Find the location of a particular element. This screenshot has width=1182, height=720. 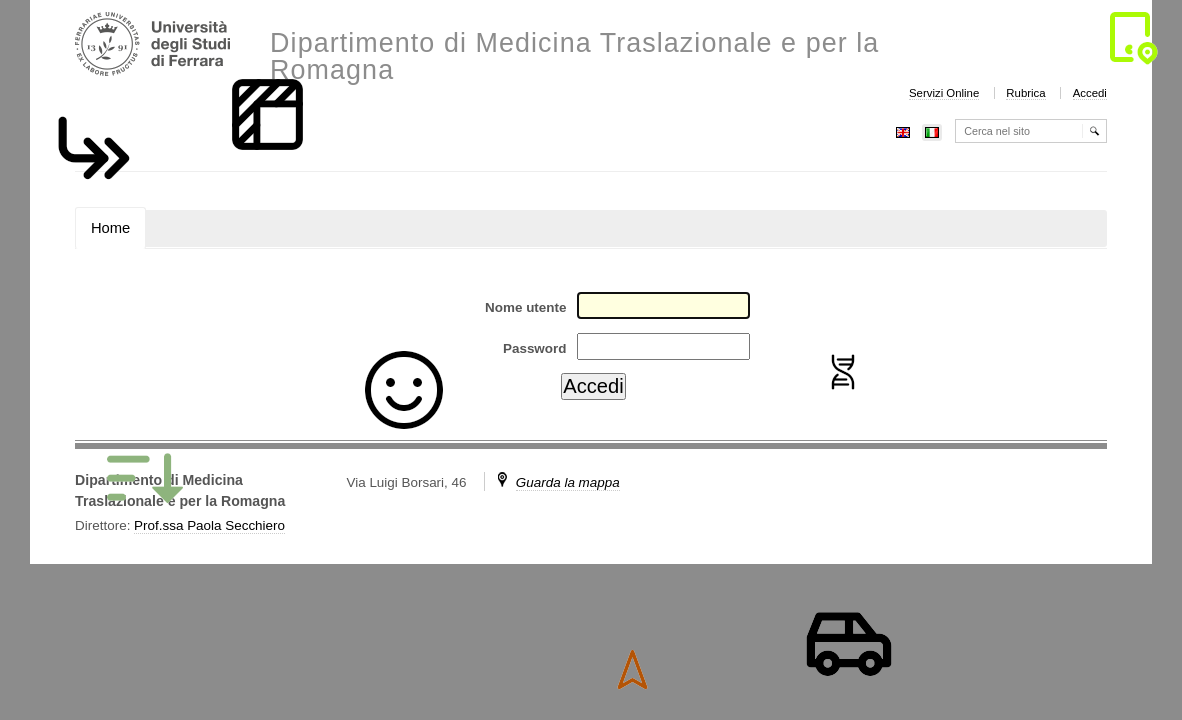

navigate to current destination is located at coordinates (632, 670).